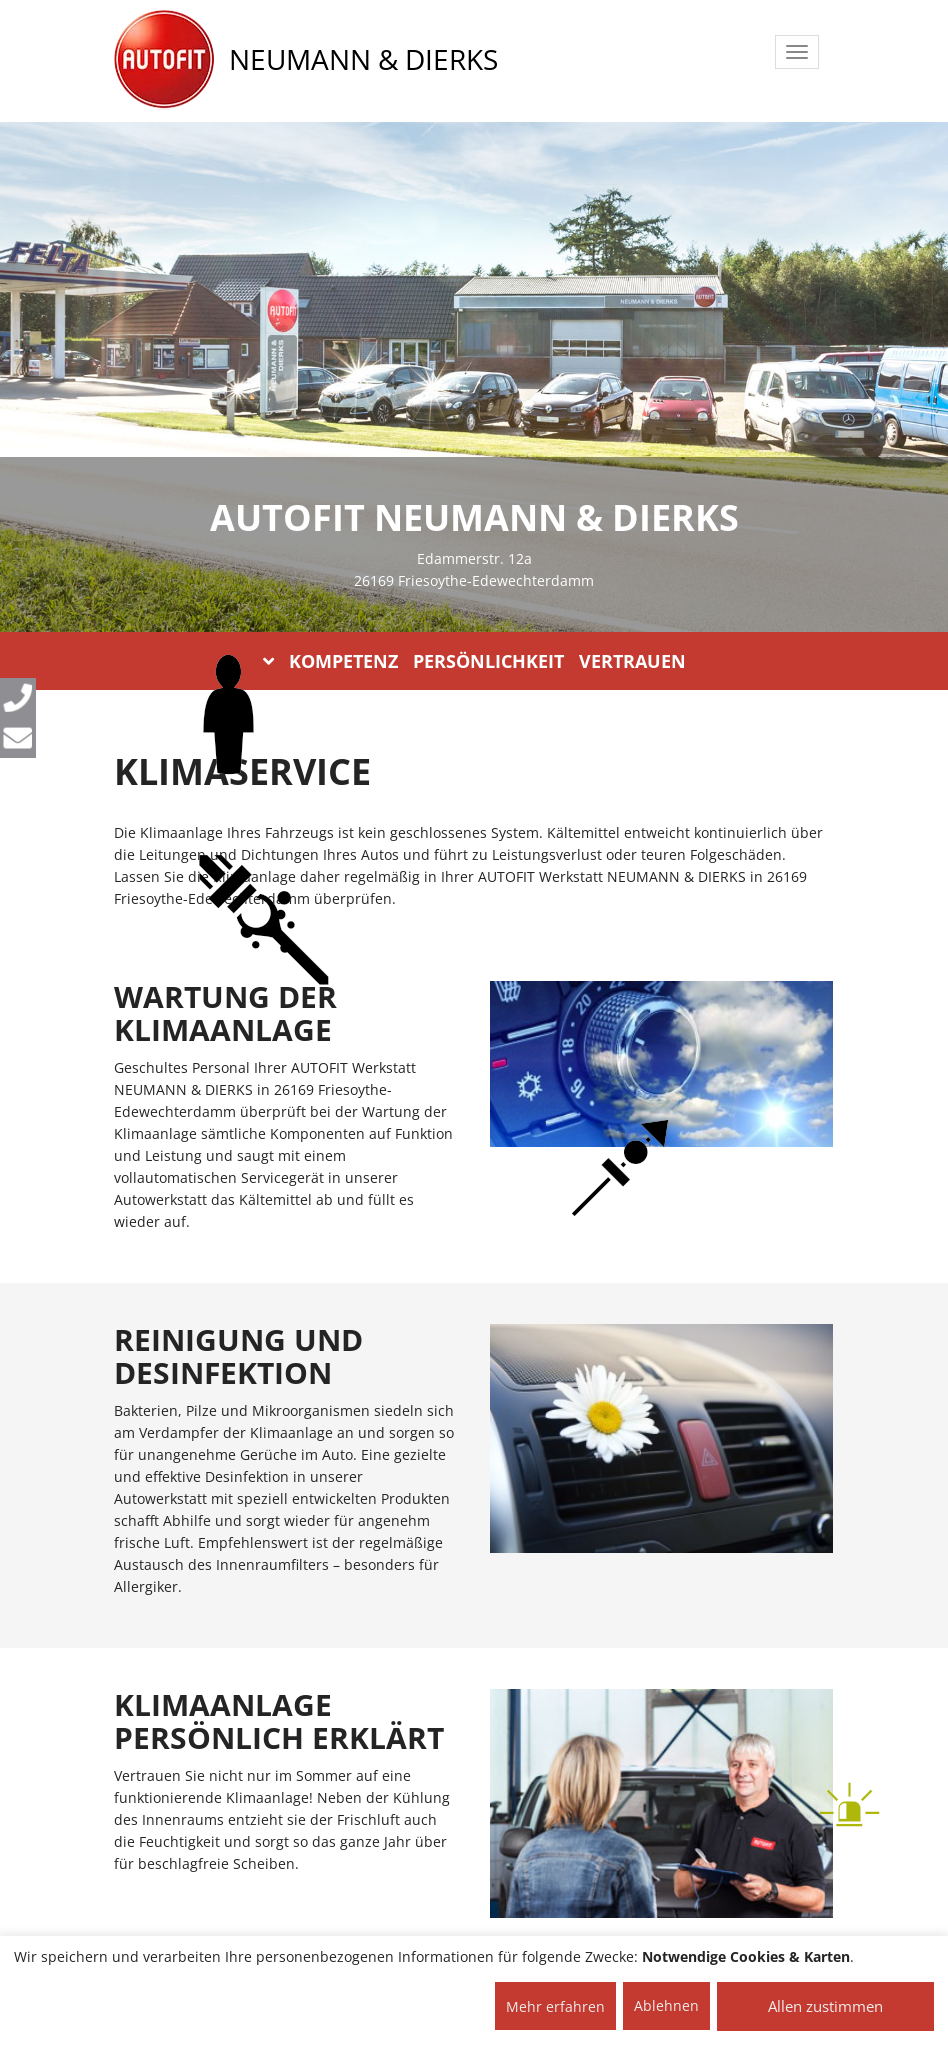 The image size is (948, 2055). Describe the element at coordinates (263, 919) in the screenshot. I see `fire laser weapon or special attack` at that location.